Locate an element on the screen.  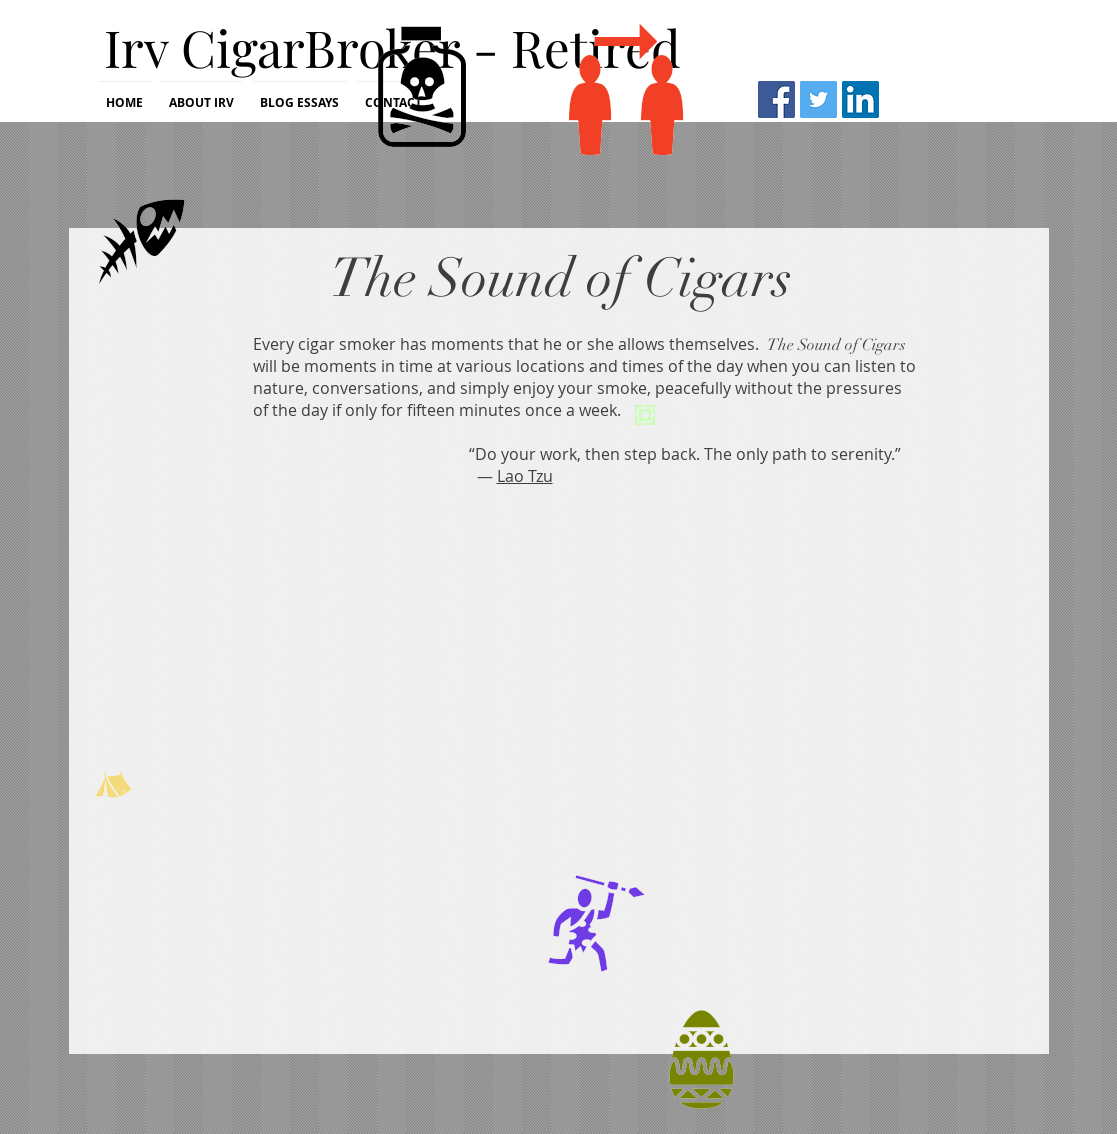
focus or target selection tool is located at coordinates (645, 415).